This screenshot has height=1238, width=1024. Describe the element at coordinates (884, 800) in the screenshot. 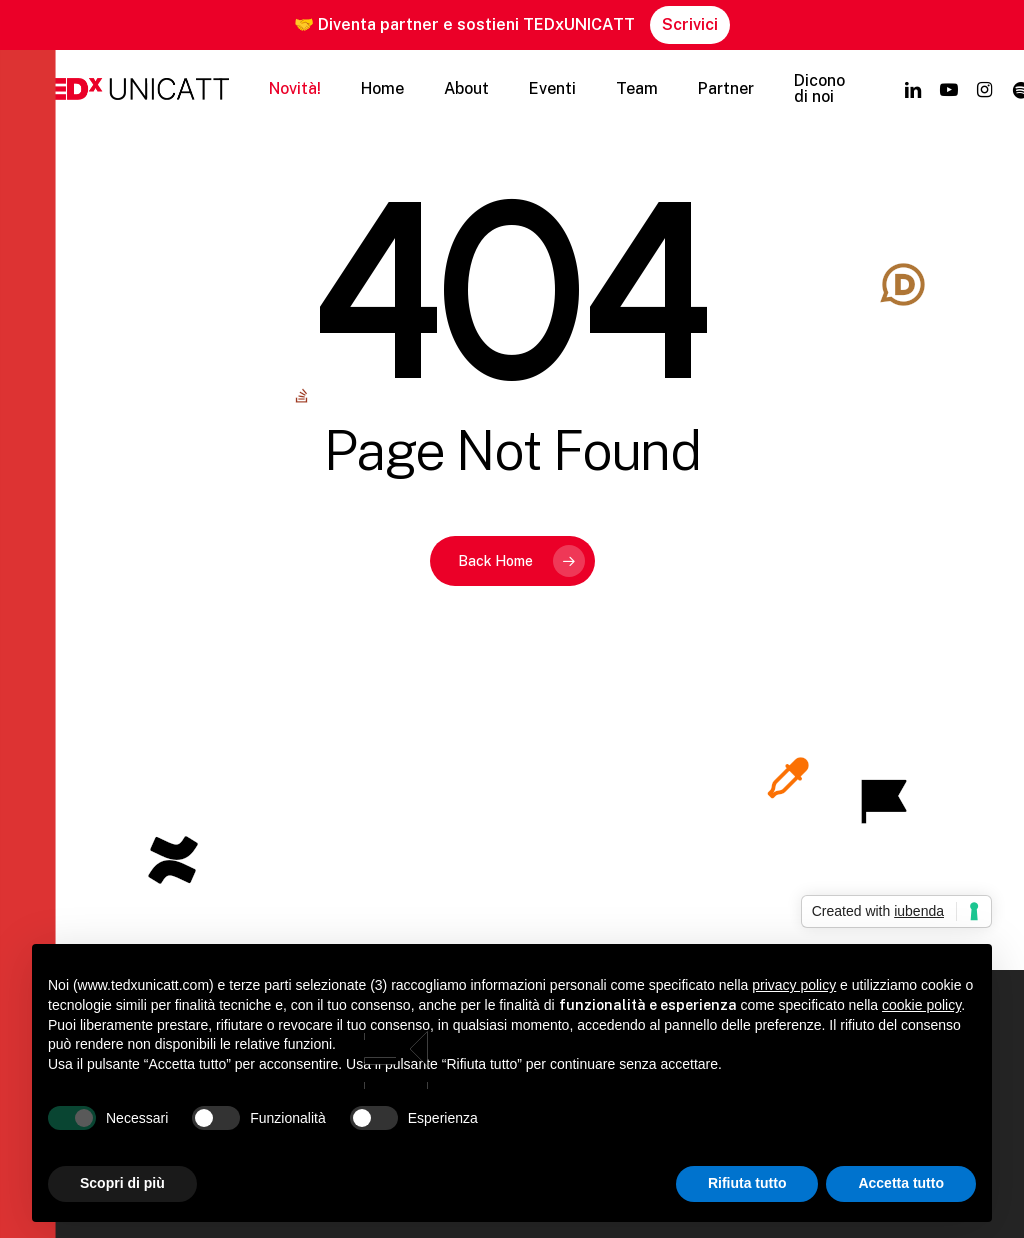

I see `flag or mark an item for follow-up` at that location.